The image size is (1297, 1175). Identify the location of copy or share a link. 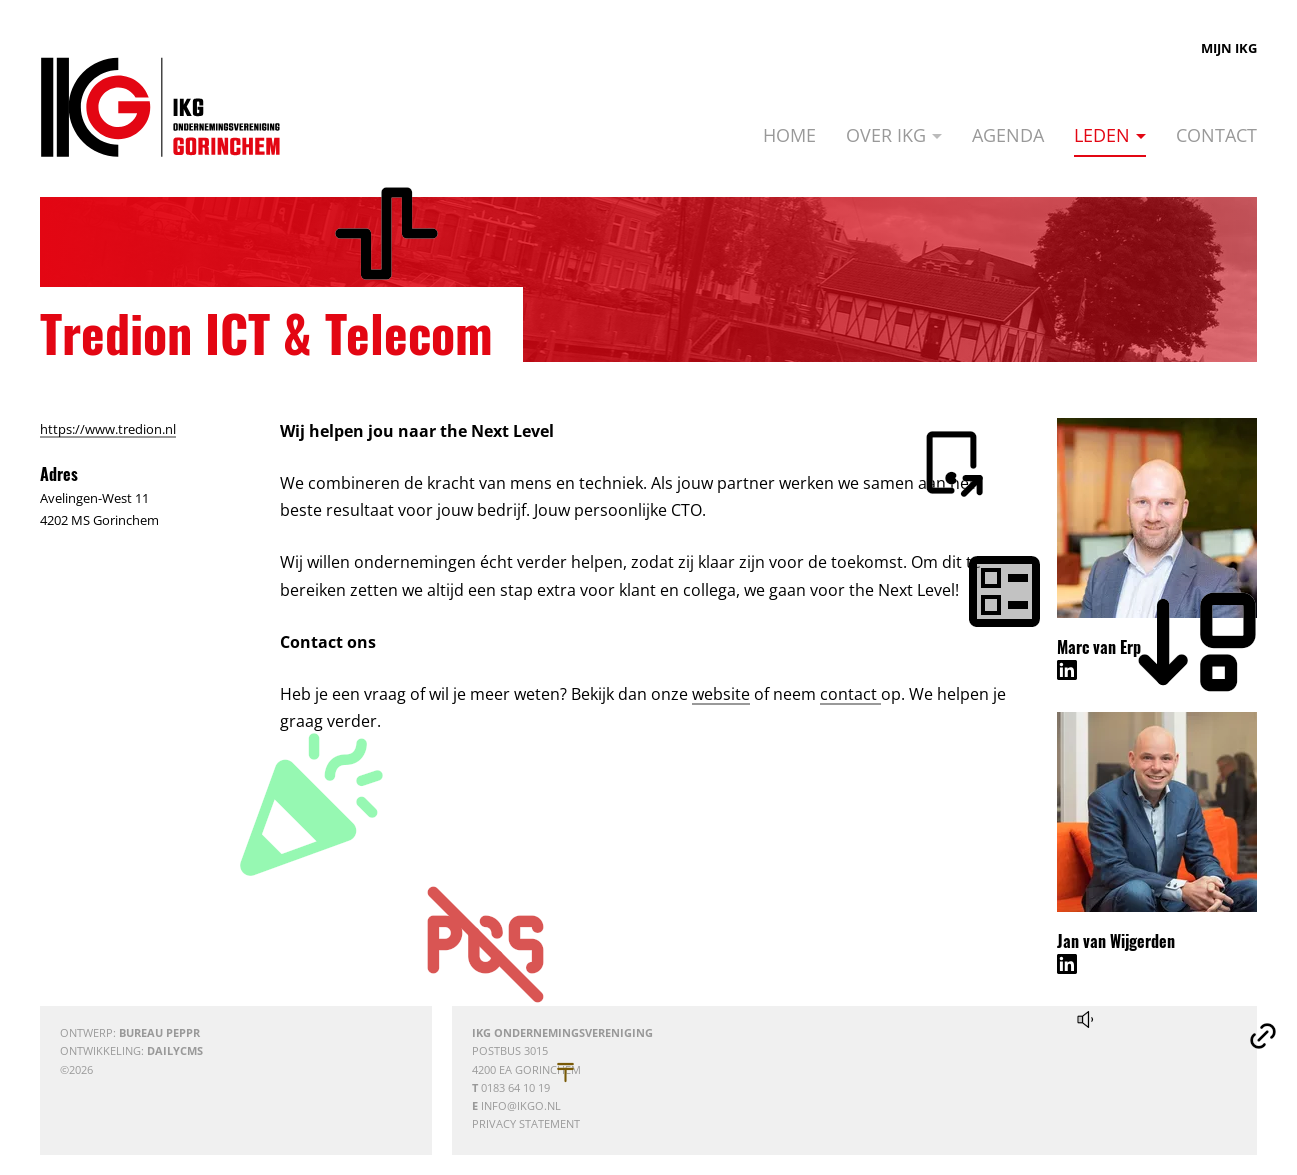
(1263, 1036).